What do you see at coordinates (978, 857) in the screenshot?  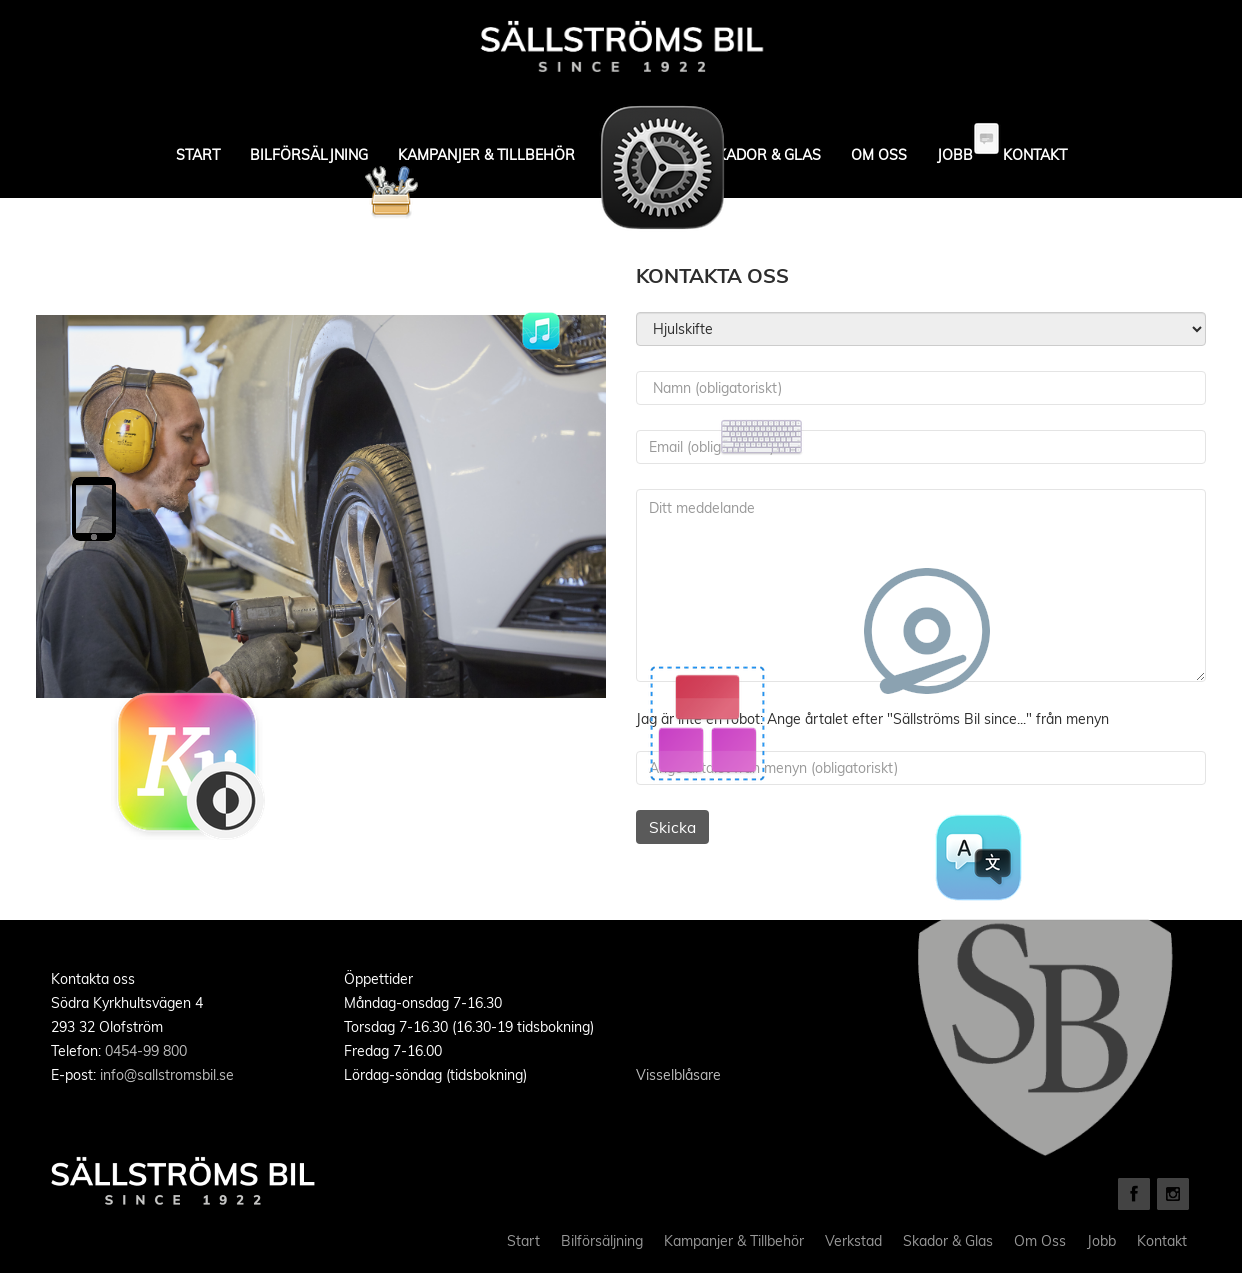 I see `open the translate app` at bounding box center [978, 857].